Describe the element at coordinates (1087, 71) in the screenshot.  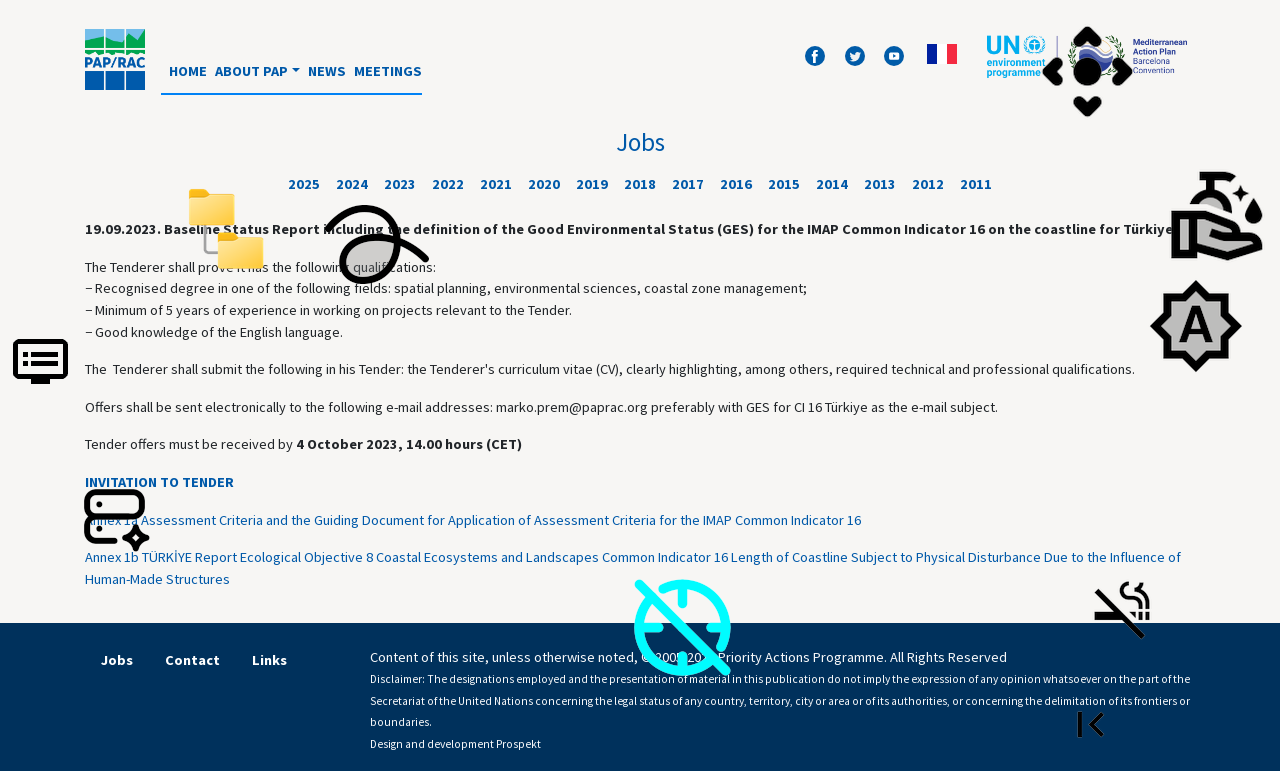
I see `pan or move the camera view` at that location.